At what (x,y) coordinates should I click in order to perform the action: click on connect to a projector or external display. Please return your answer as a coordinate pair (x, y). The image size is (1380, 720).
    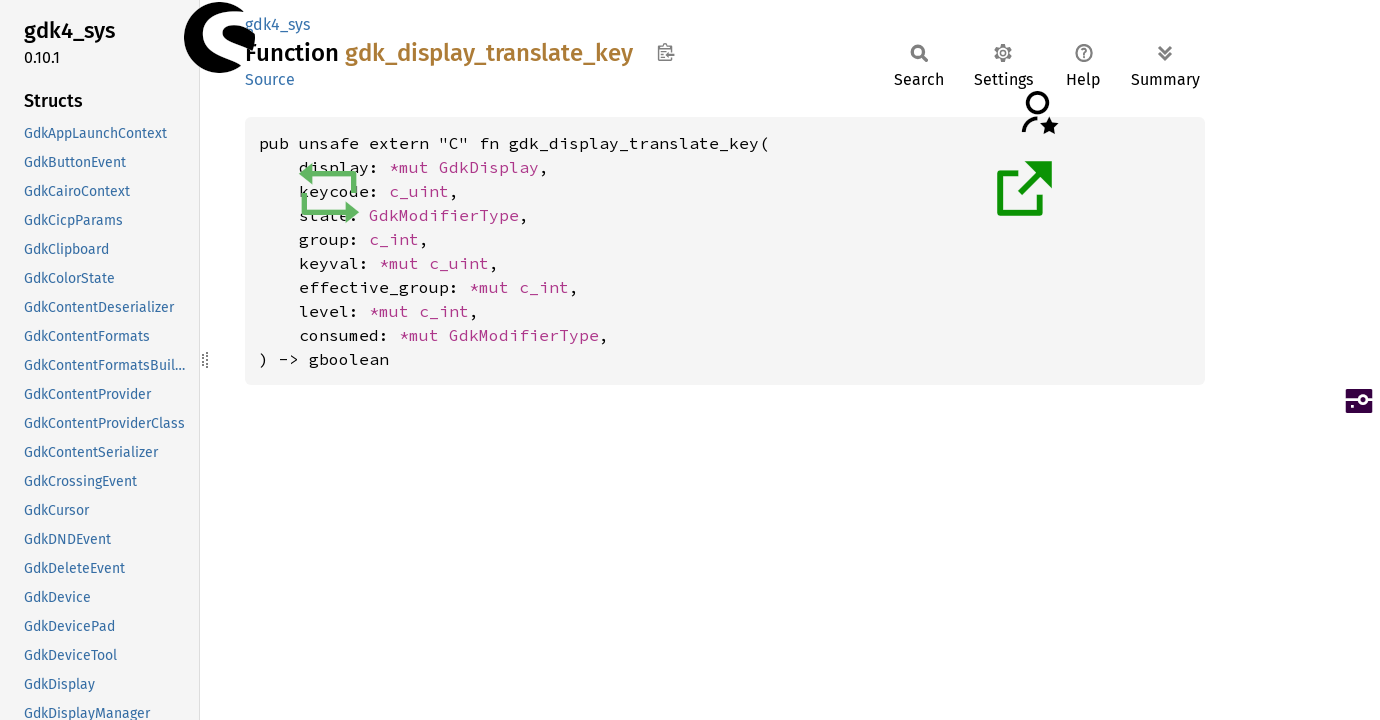
    Looking at the image, I should click on (1359, 401).